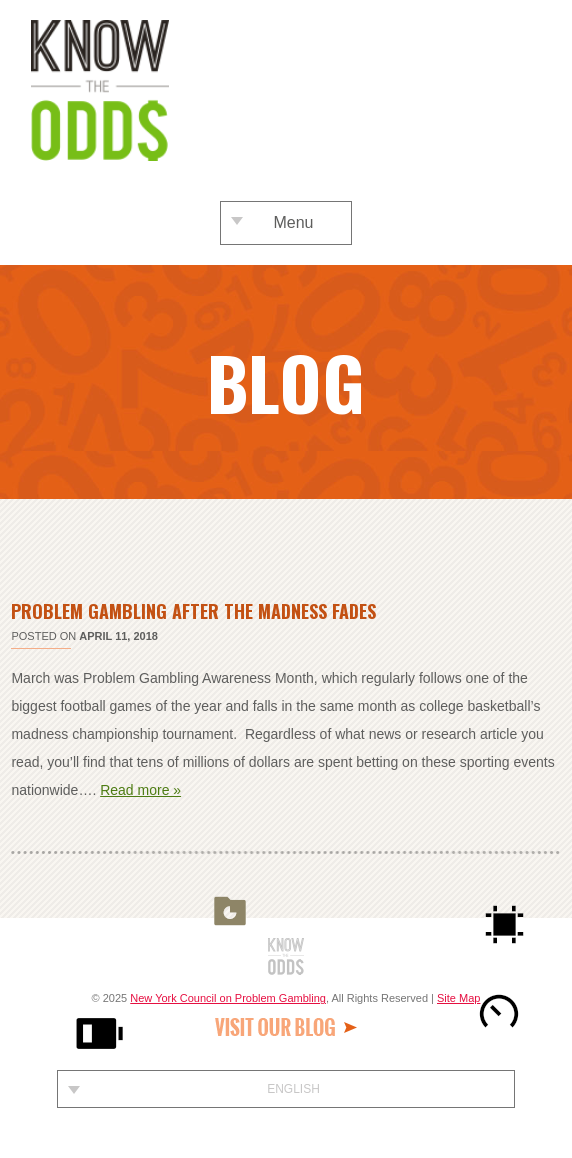 This screenshot has width=572, height=1158. Describe the element at coordinates (504, 924) in the screenshot. I see `select or edit an artboard` at that location.